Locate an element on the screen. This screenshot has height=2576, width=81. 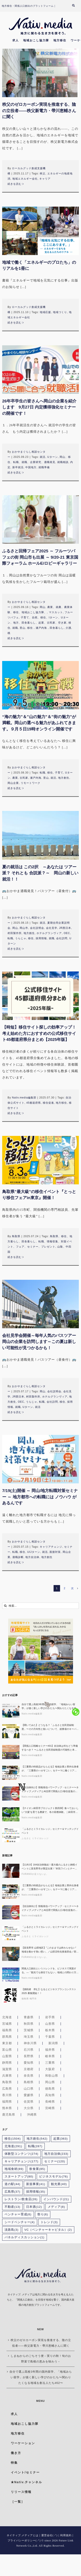
open notion app is located at coordinates (22, 1787).